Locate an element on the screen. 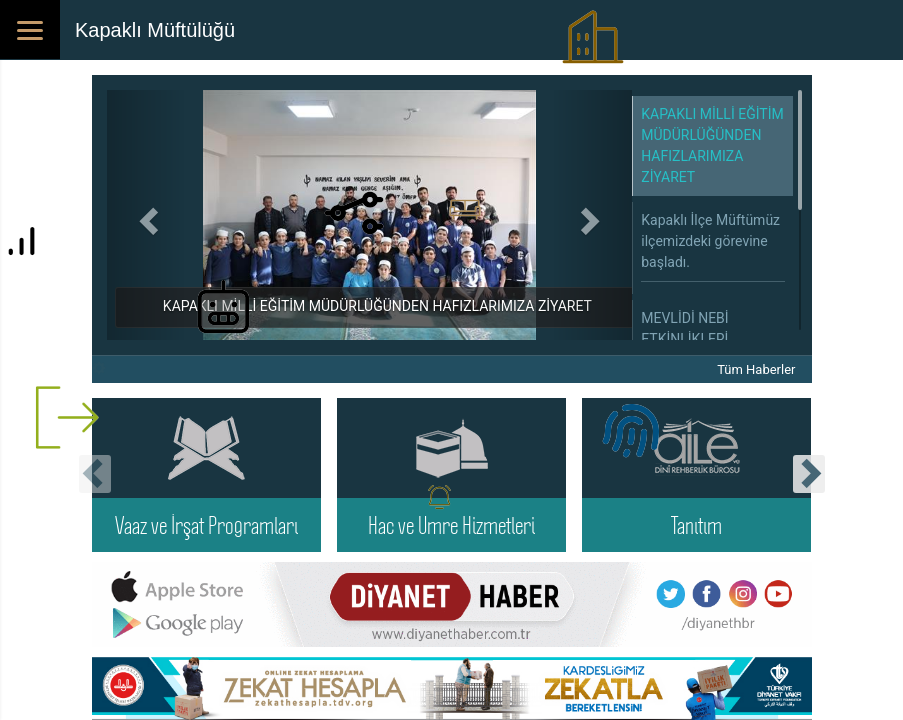 The image size is (903, 720). sign out of your account is located at coordinates (64, 417).